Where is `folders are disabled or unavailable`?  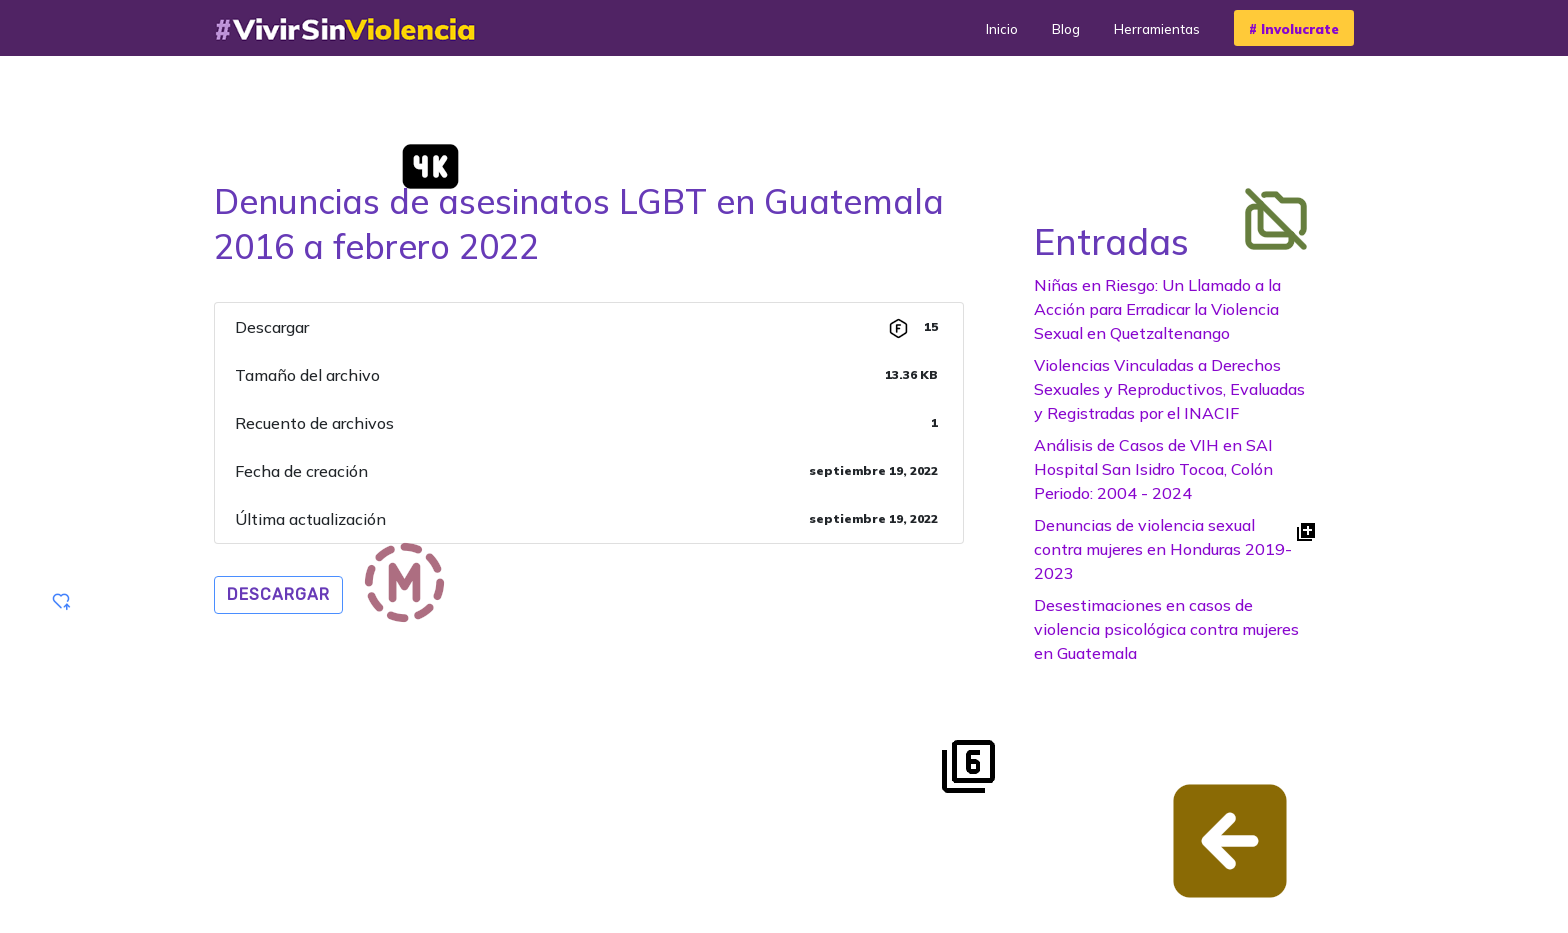 folders are disabled or unavailable is located at coordinates (1276, 219).